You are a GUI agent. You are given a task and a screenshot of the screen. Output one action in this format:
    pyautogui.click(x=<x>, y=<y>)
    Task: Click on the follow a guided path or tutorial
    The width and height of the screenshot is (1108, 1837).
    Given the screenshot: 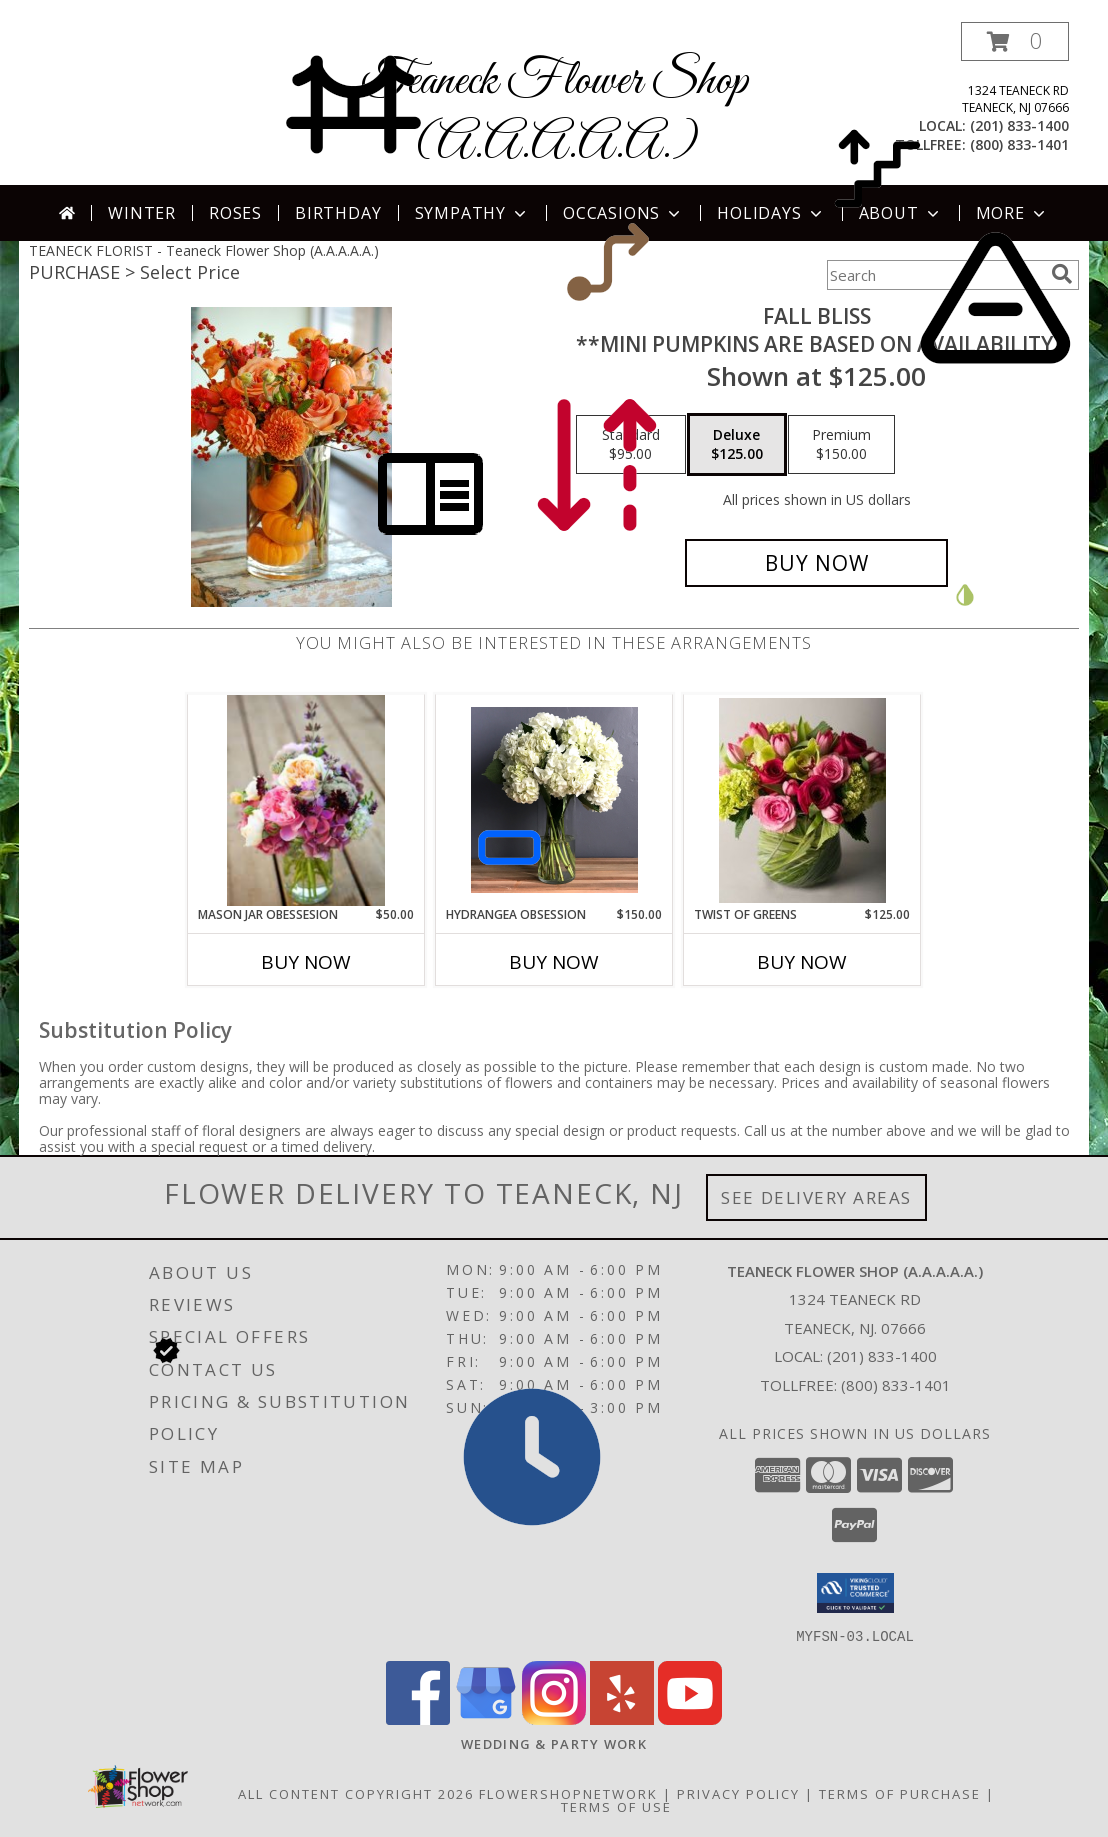 What is the action you would take?
    pyautogui.click(x=608, y=260)
    